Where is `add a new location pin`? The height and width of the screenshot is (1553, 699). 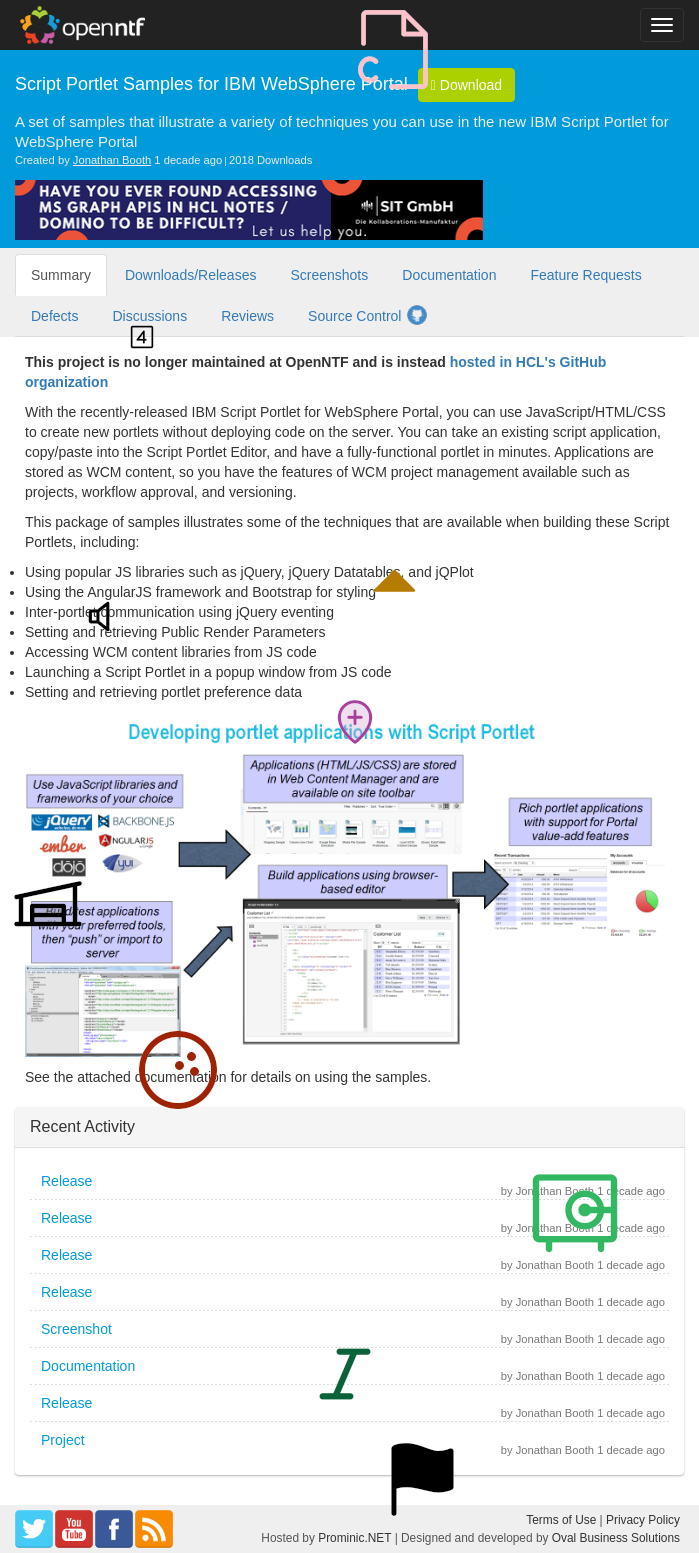
add a new location pin is located at coordinates (355, 722).